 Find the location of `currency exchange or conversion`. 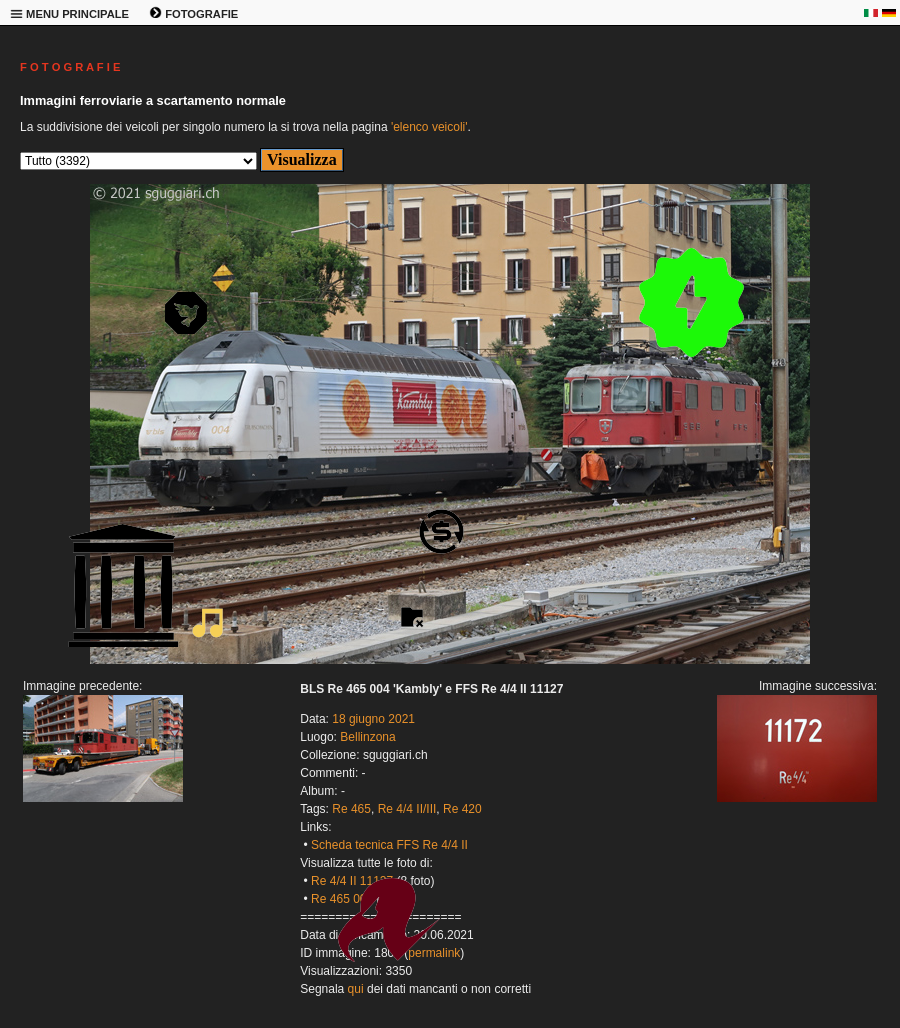

currency exchange or conversion is located at coordinates (441, 531).